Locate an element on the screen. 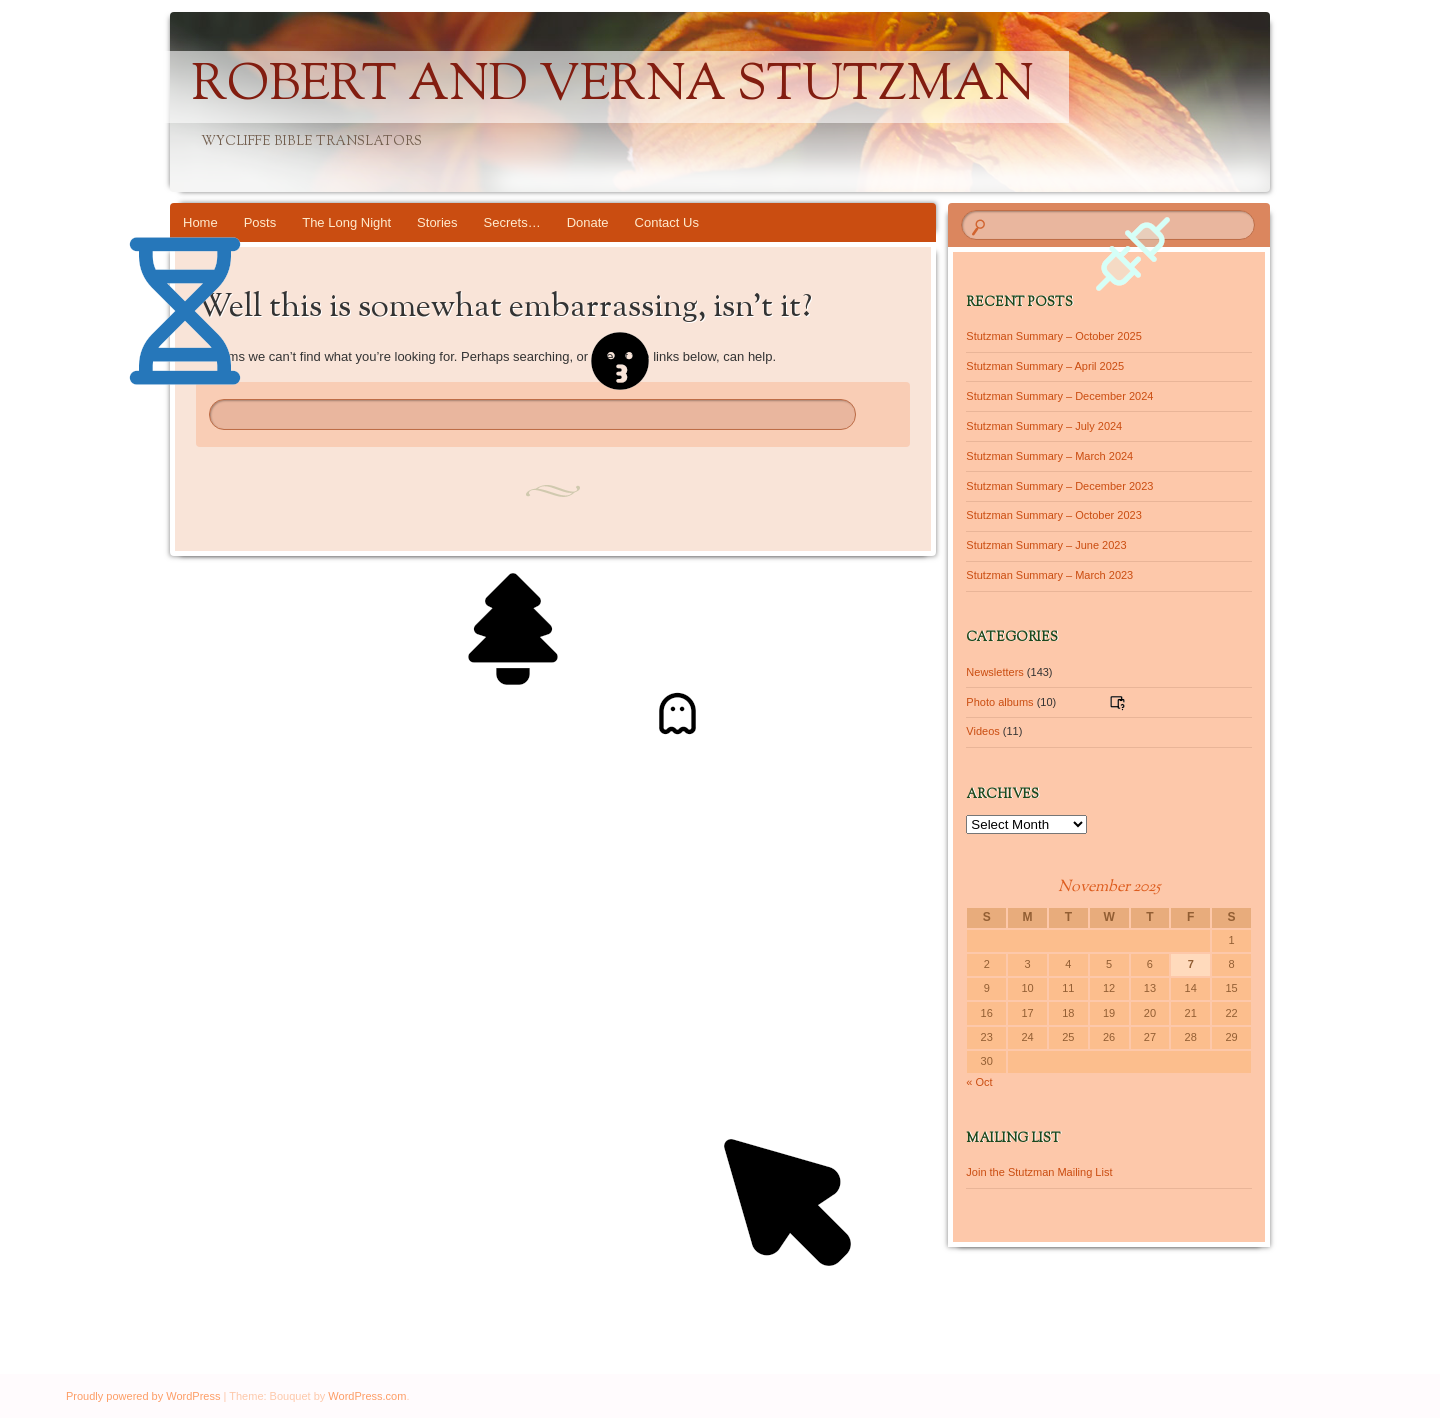 The width and height of the screenshot is (1440, 1418). toggle ghost mode or invisible status is located at coordinates (677, 713).